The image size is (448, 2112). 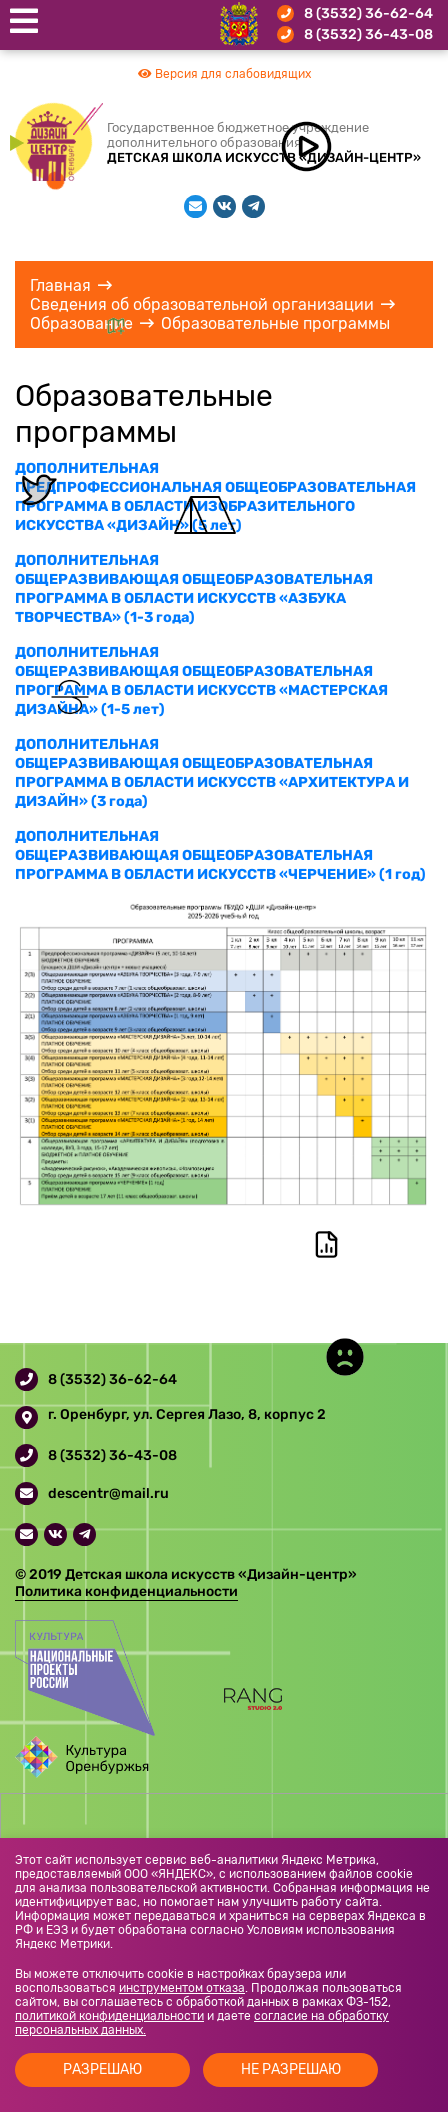 I want to click on access camping or outdoor activity options, so click(x=205, y=517).